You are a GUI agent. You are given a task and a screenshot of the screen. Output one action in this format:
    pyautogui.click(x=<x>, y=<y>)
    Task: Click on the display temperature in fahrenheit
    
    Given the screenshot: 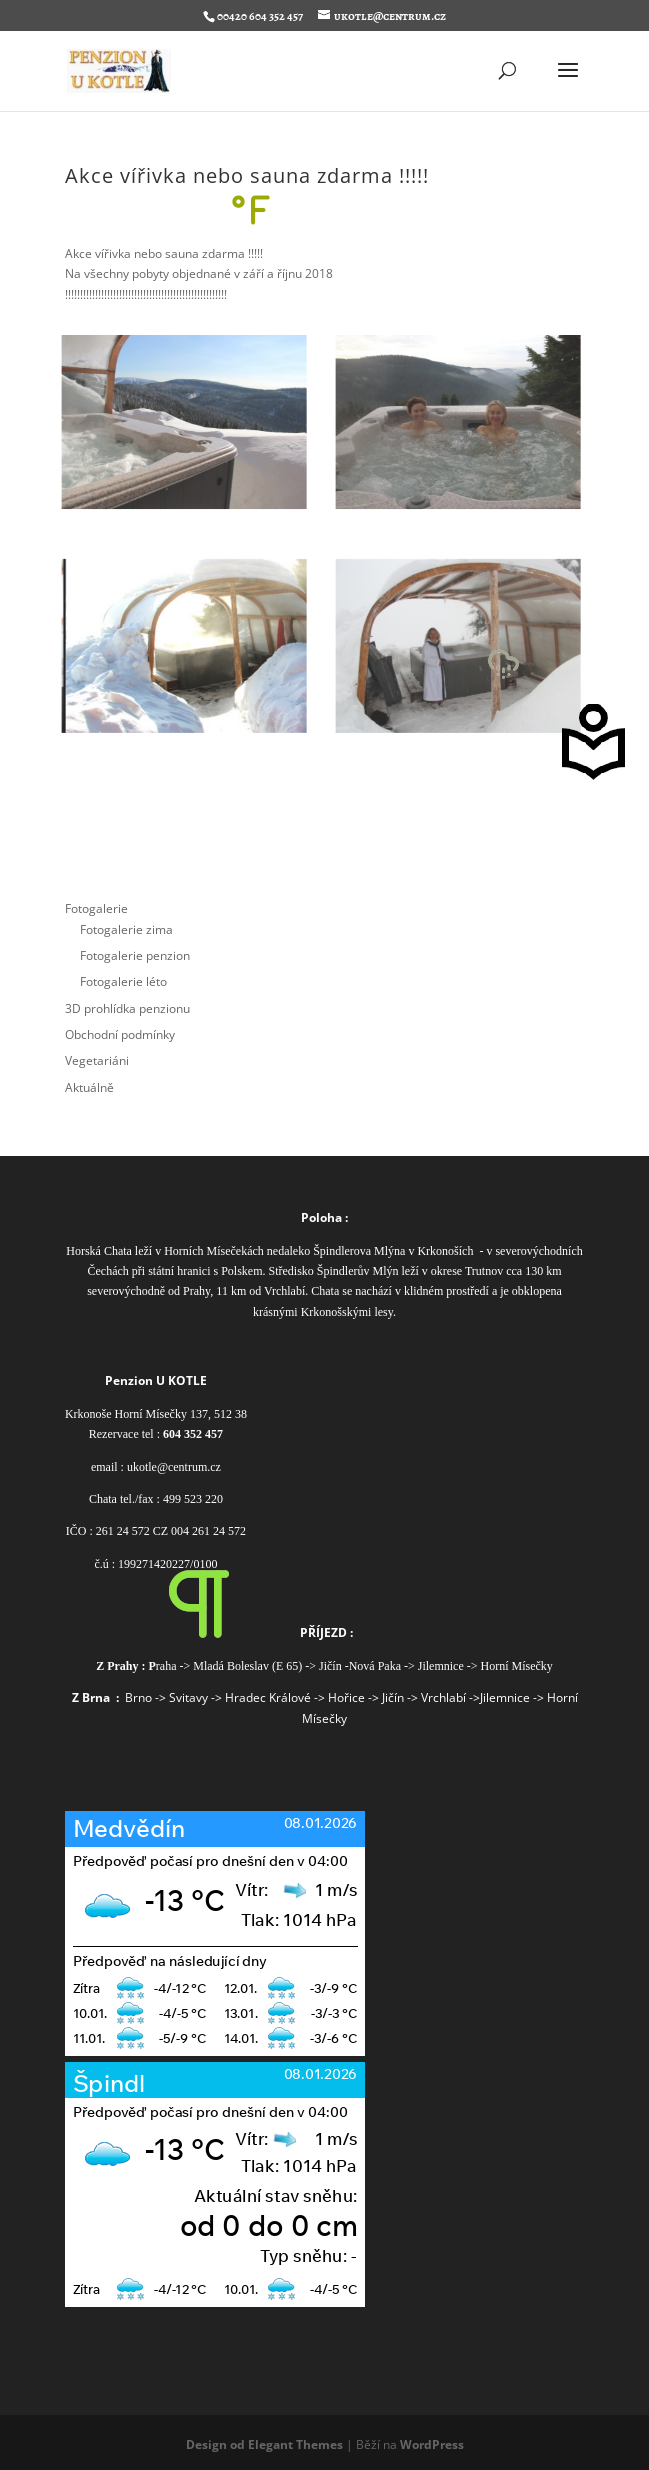 What is the action you would take?
    pyautogui.click(x=251, y=210)
    